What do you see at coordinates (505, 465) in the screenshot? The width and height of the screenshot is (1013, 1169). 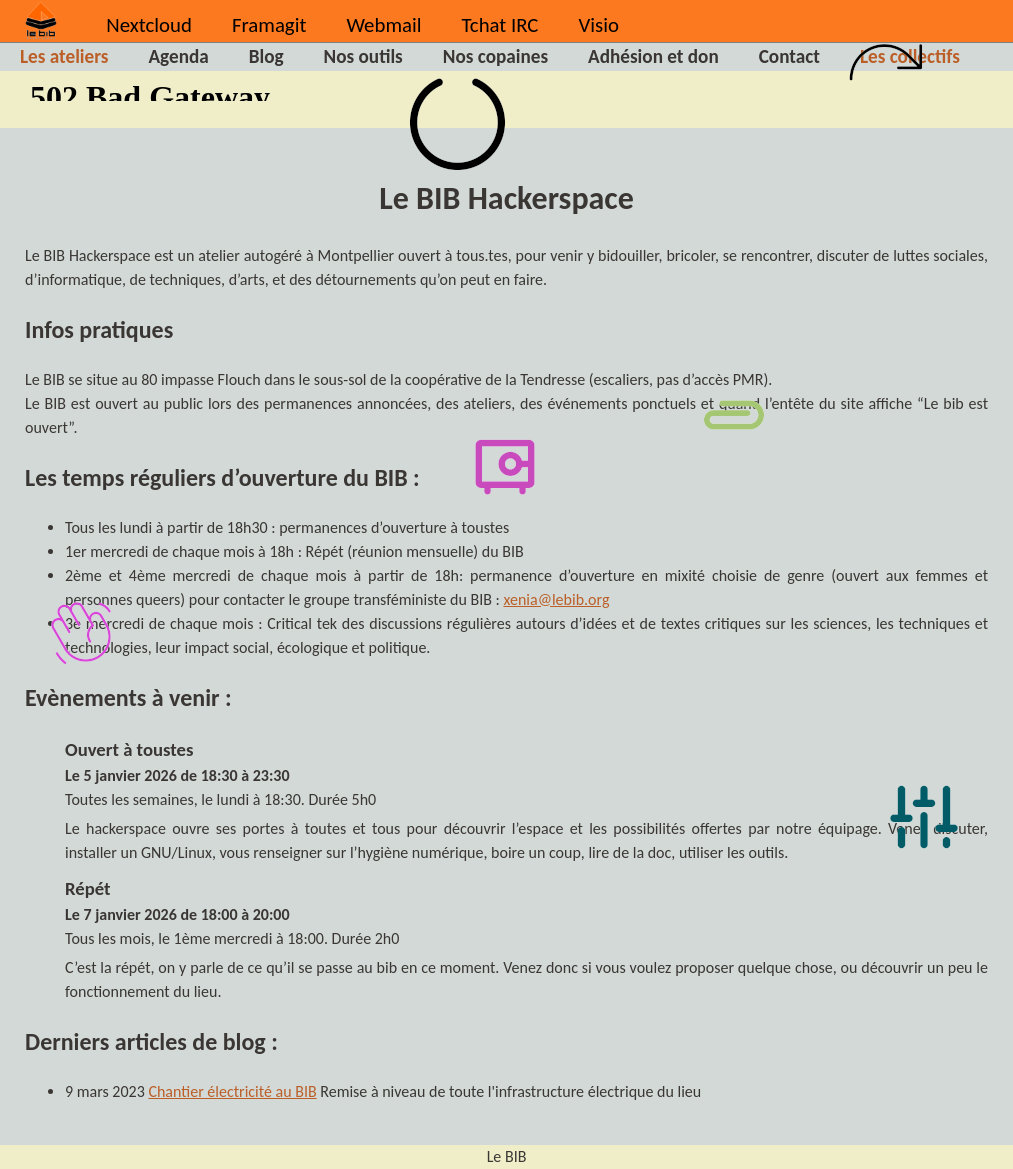 I see `access secure storage or vault` at bounding box center [505, 465].